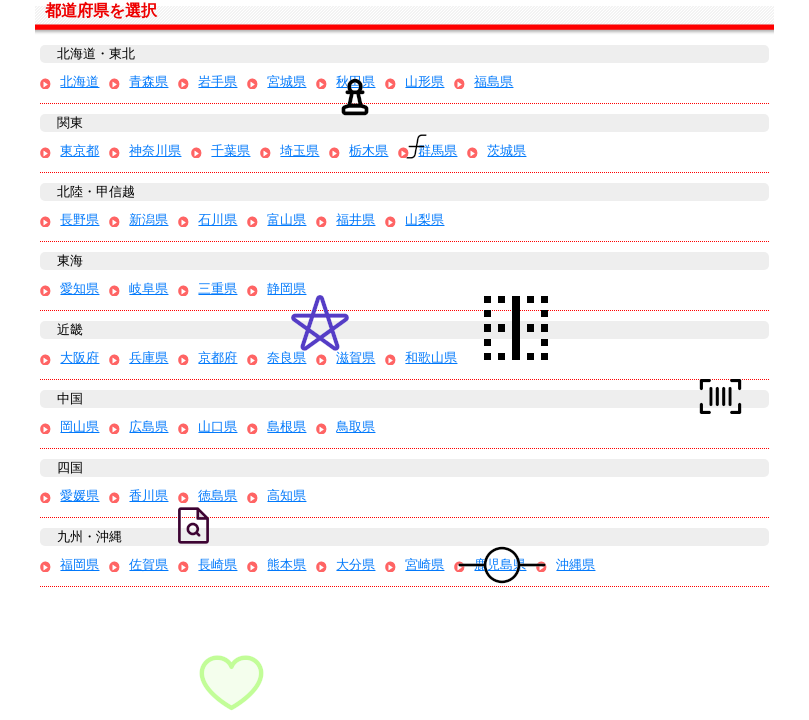 The height and width of the screenshot is (720, 809). What do you see at coordinates (416, 146) in the screenshot?
I see `access mathematical functions or formulas` at bounding box center [416, 146].